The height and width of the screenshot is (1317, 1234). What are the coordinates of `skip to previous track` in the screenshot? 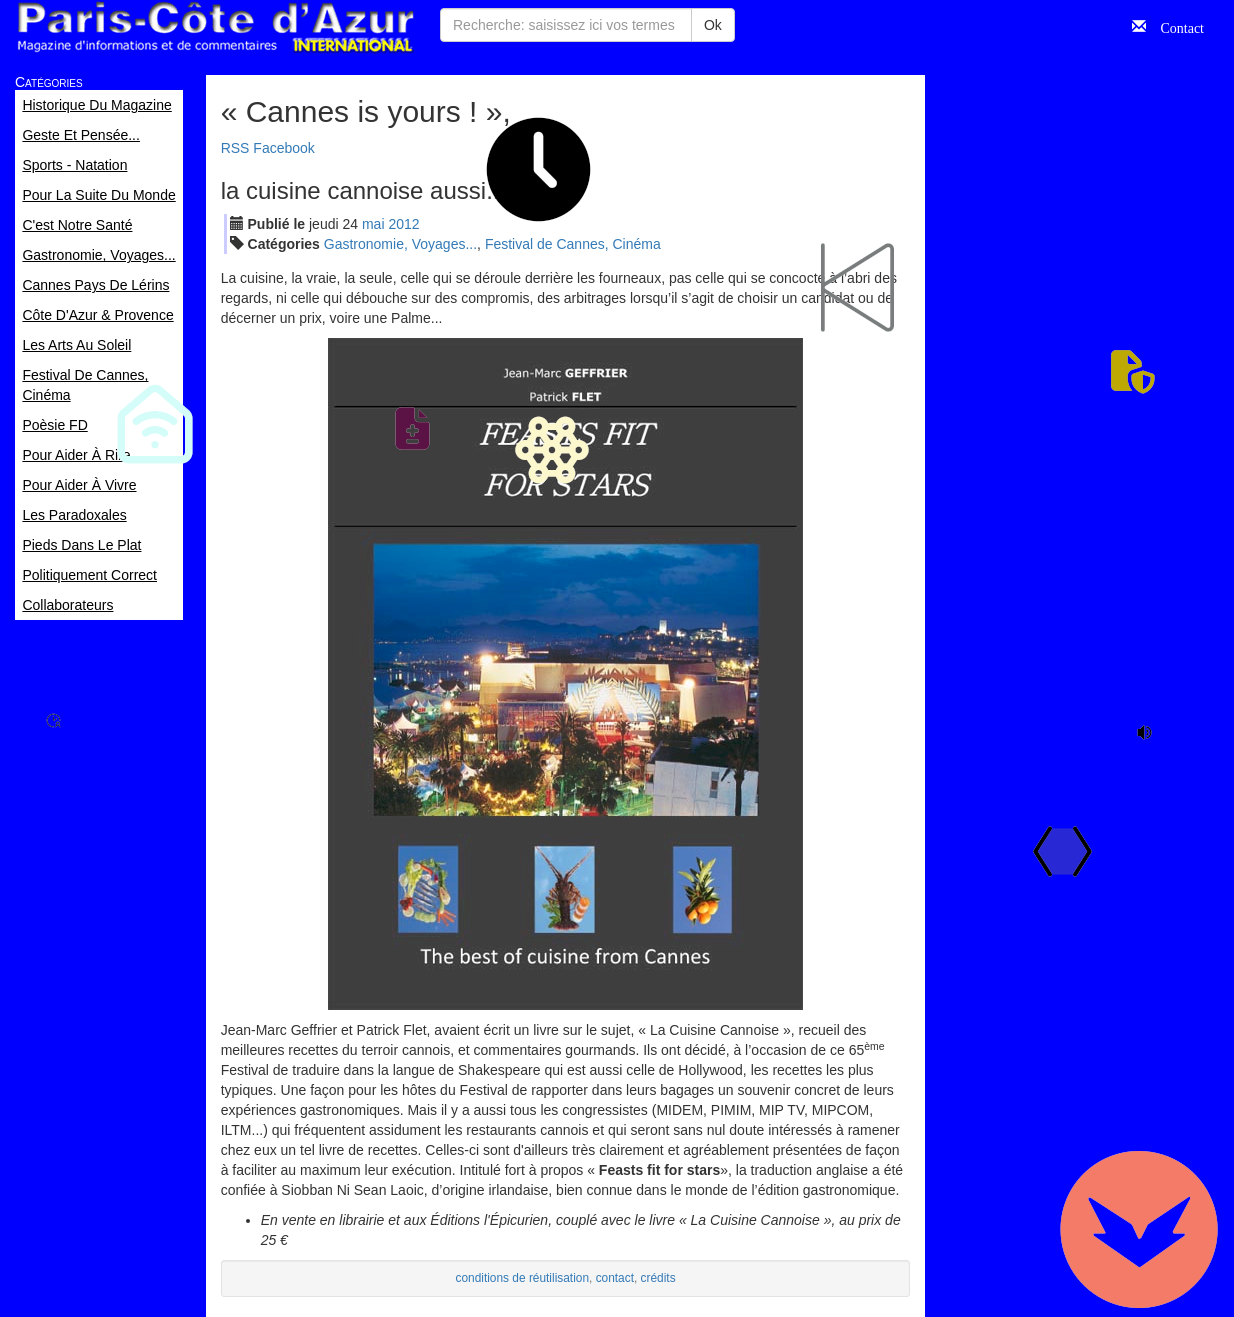 It's located at (857, 287).